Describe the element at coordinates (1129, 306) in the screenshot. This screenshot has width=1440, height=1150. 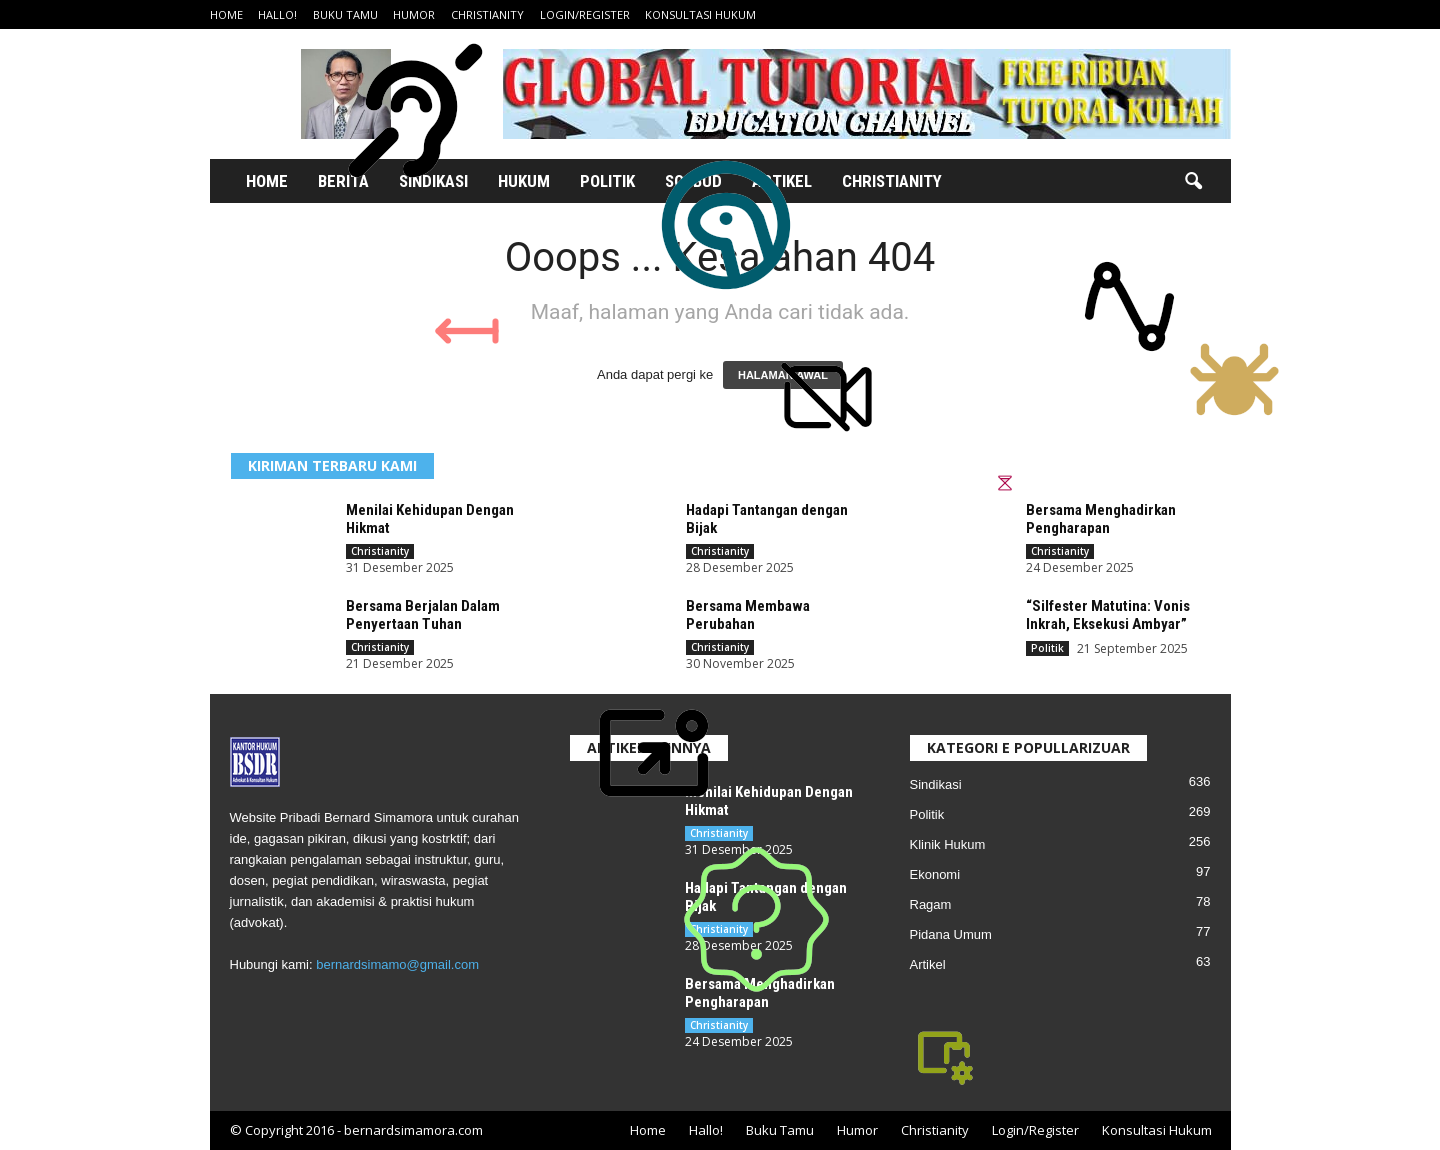
I see `toggle between maximum and minimum values` at that location.